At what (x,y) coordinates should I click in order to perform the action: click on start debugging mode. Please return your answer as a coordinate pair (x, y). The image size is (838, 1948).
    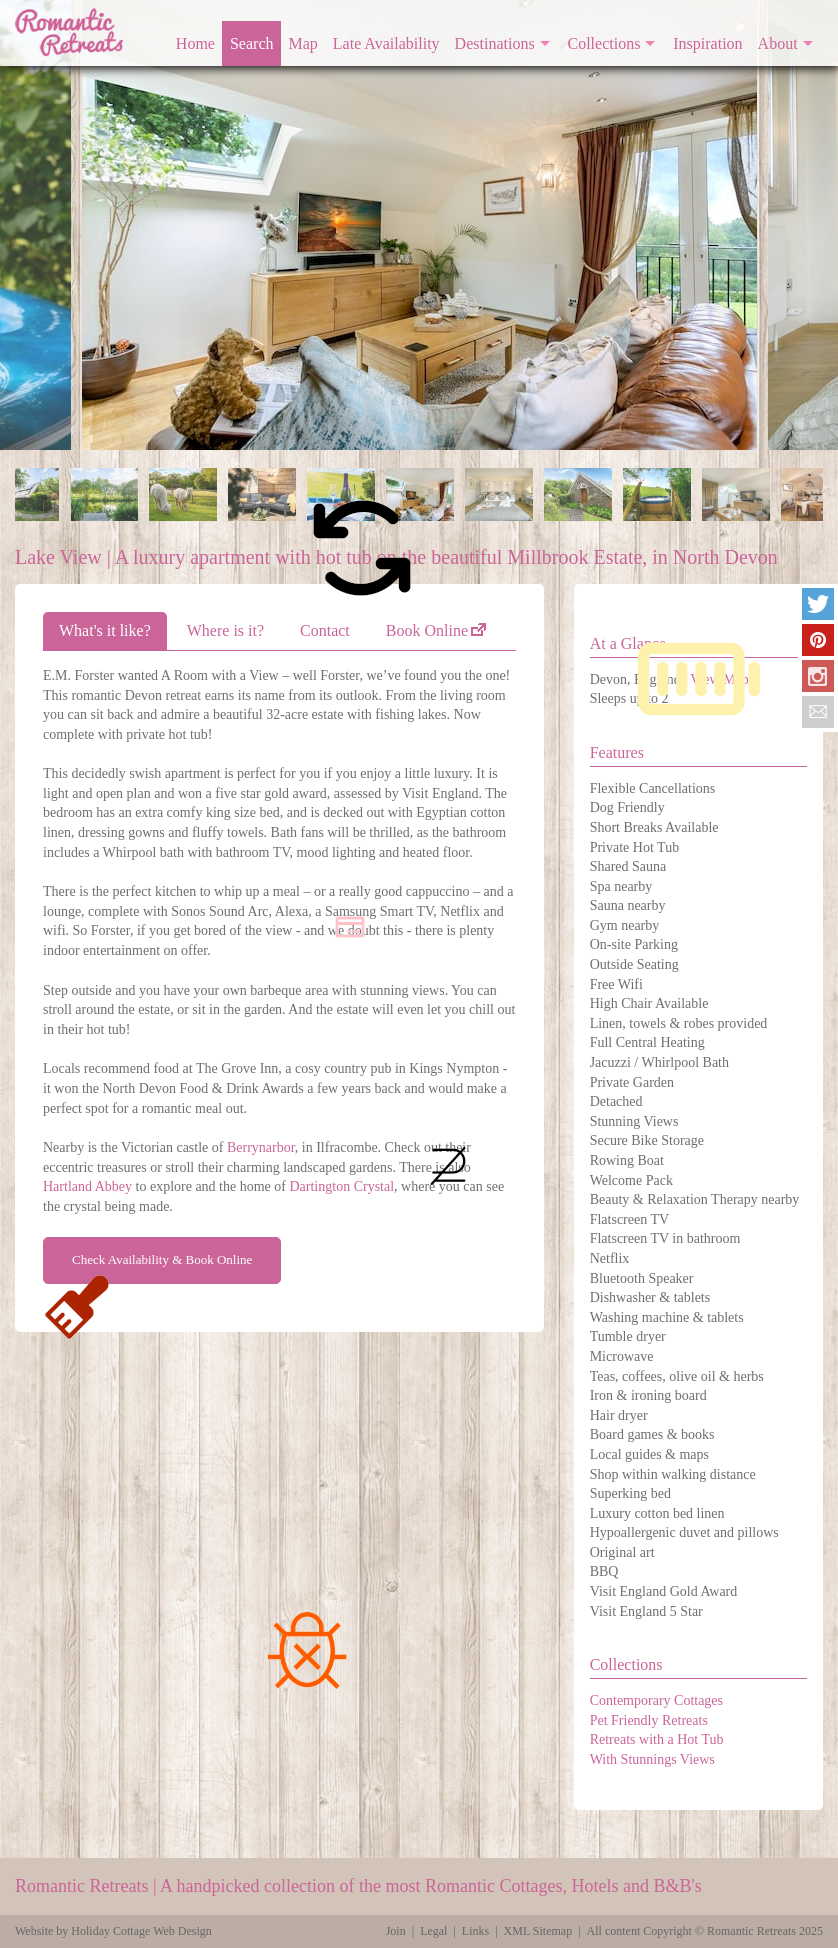
    Looking at the image, I should click on (307, 1651).